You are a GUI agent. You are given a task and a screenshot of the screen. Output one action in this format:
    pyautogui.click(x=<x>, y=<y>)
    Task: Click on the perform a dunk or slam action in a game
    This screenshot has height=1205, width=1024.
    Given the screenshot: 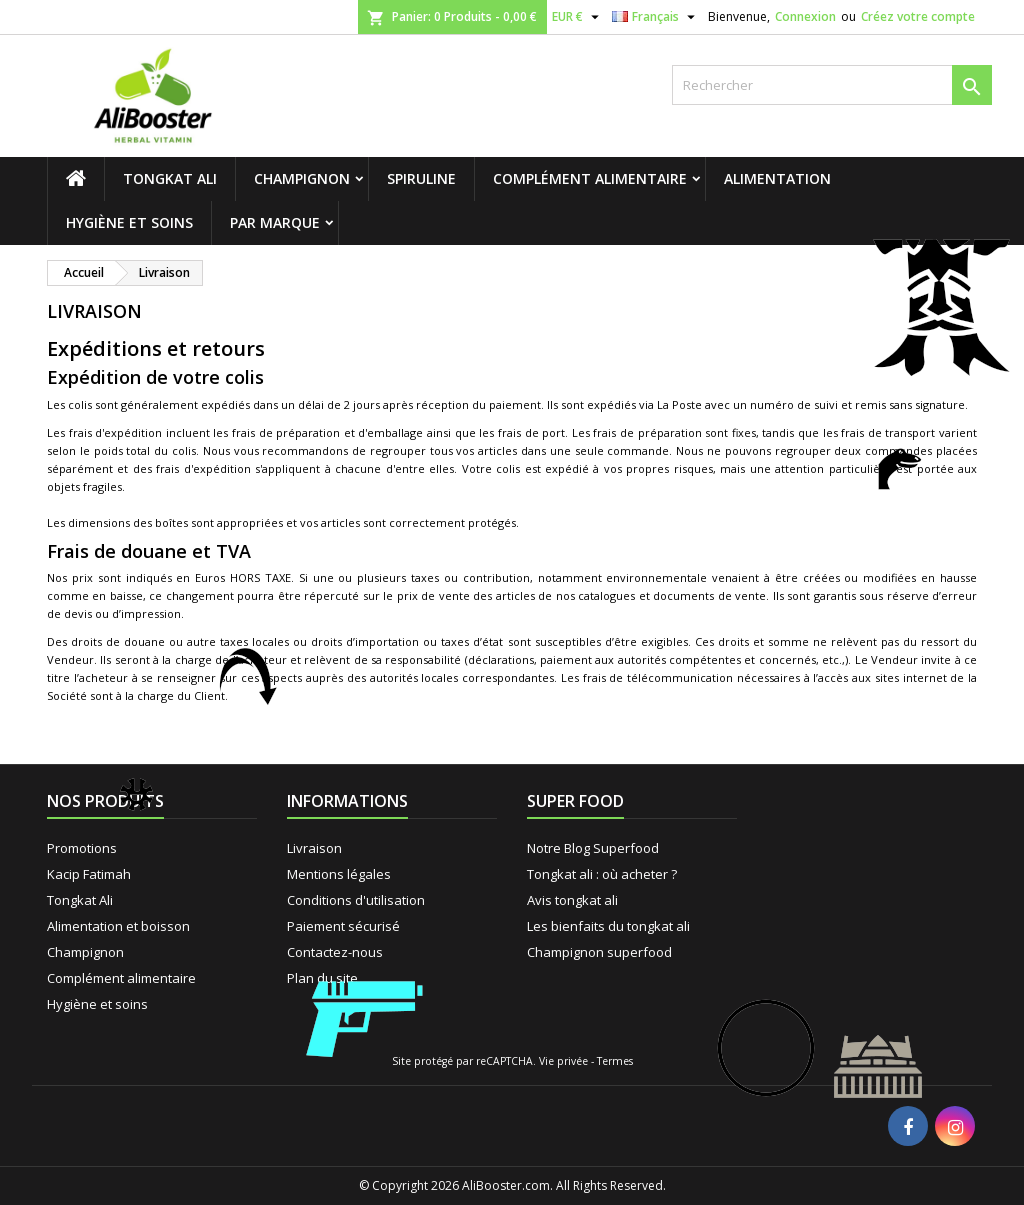 What is the action you would take?
    pyautogui.click(x=247, y=676)
    